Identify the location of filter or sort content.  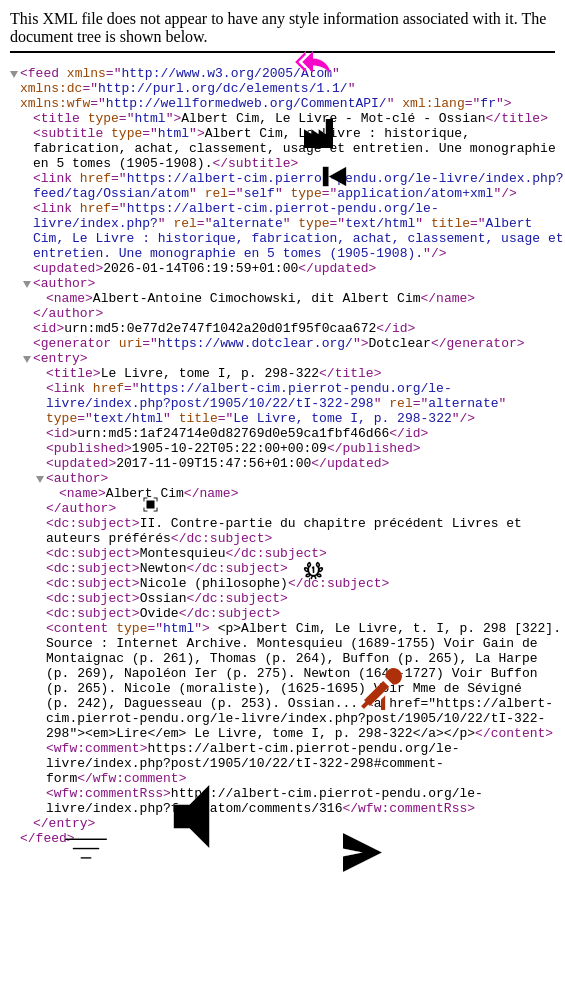
(86, 847).